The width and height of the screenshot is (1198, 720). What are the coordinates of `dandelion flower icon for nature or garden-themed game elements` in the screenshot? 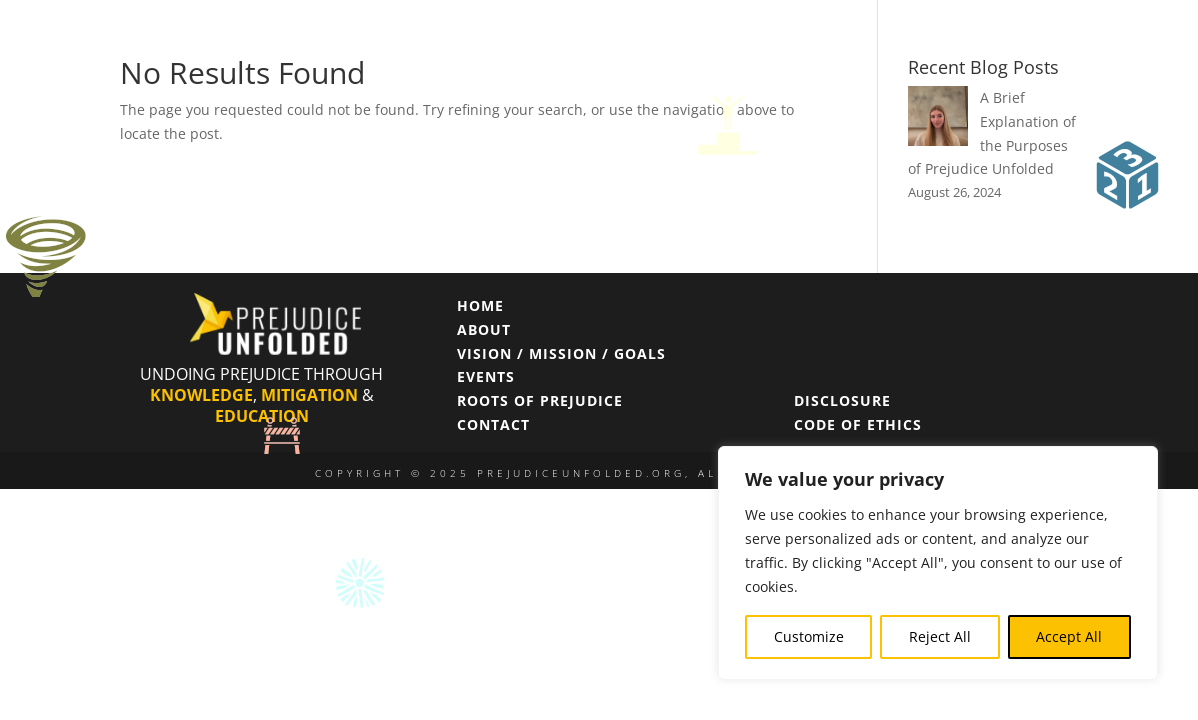 It's located at (360, 583).